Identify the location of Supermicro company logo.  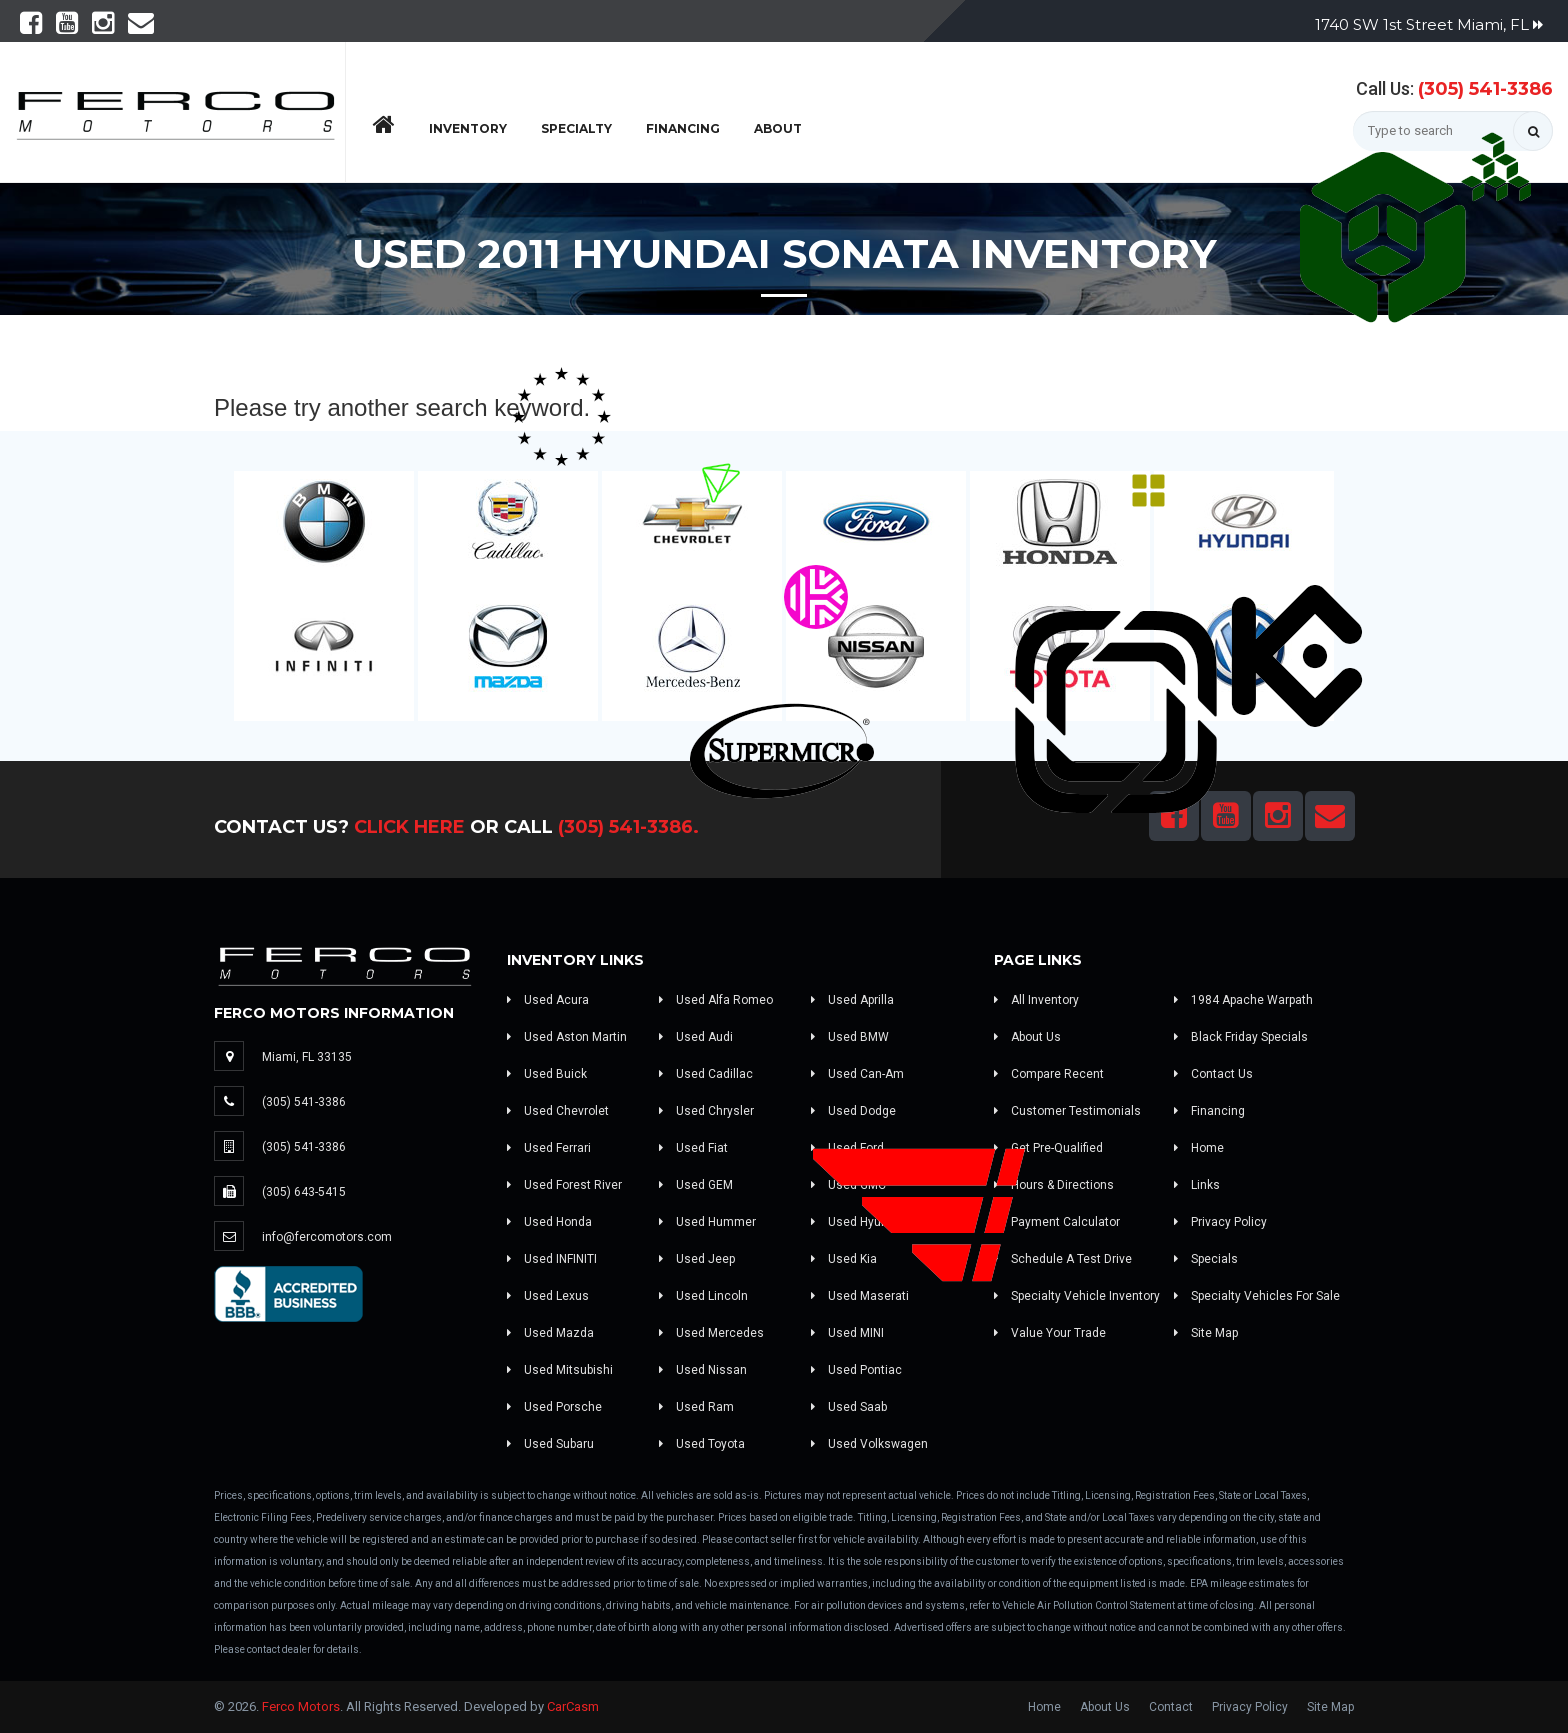
(782, 751).